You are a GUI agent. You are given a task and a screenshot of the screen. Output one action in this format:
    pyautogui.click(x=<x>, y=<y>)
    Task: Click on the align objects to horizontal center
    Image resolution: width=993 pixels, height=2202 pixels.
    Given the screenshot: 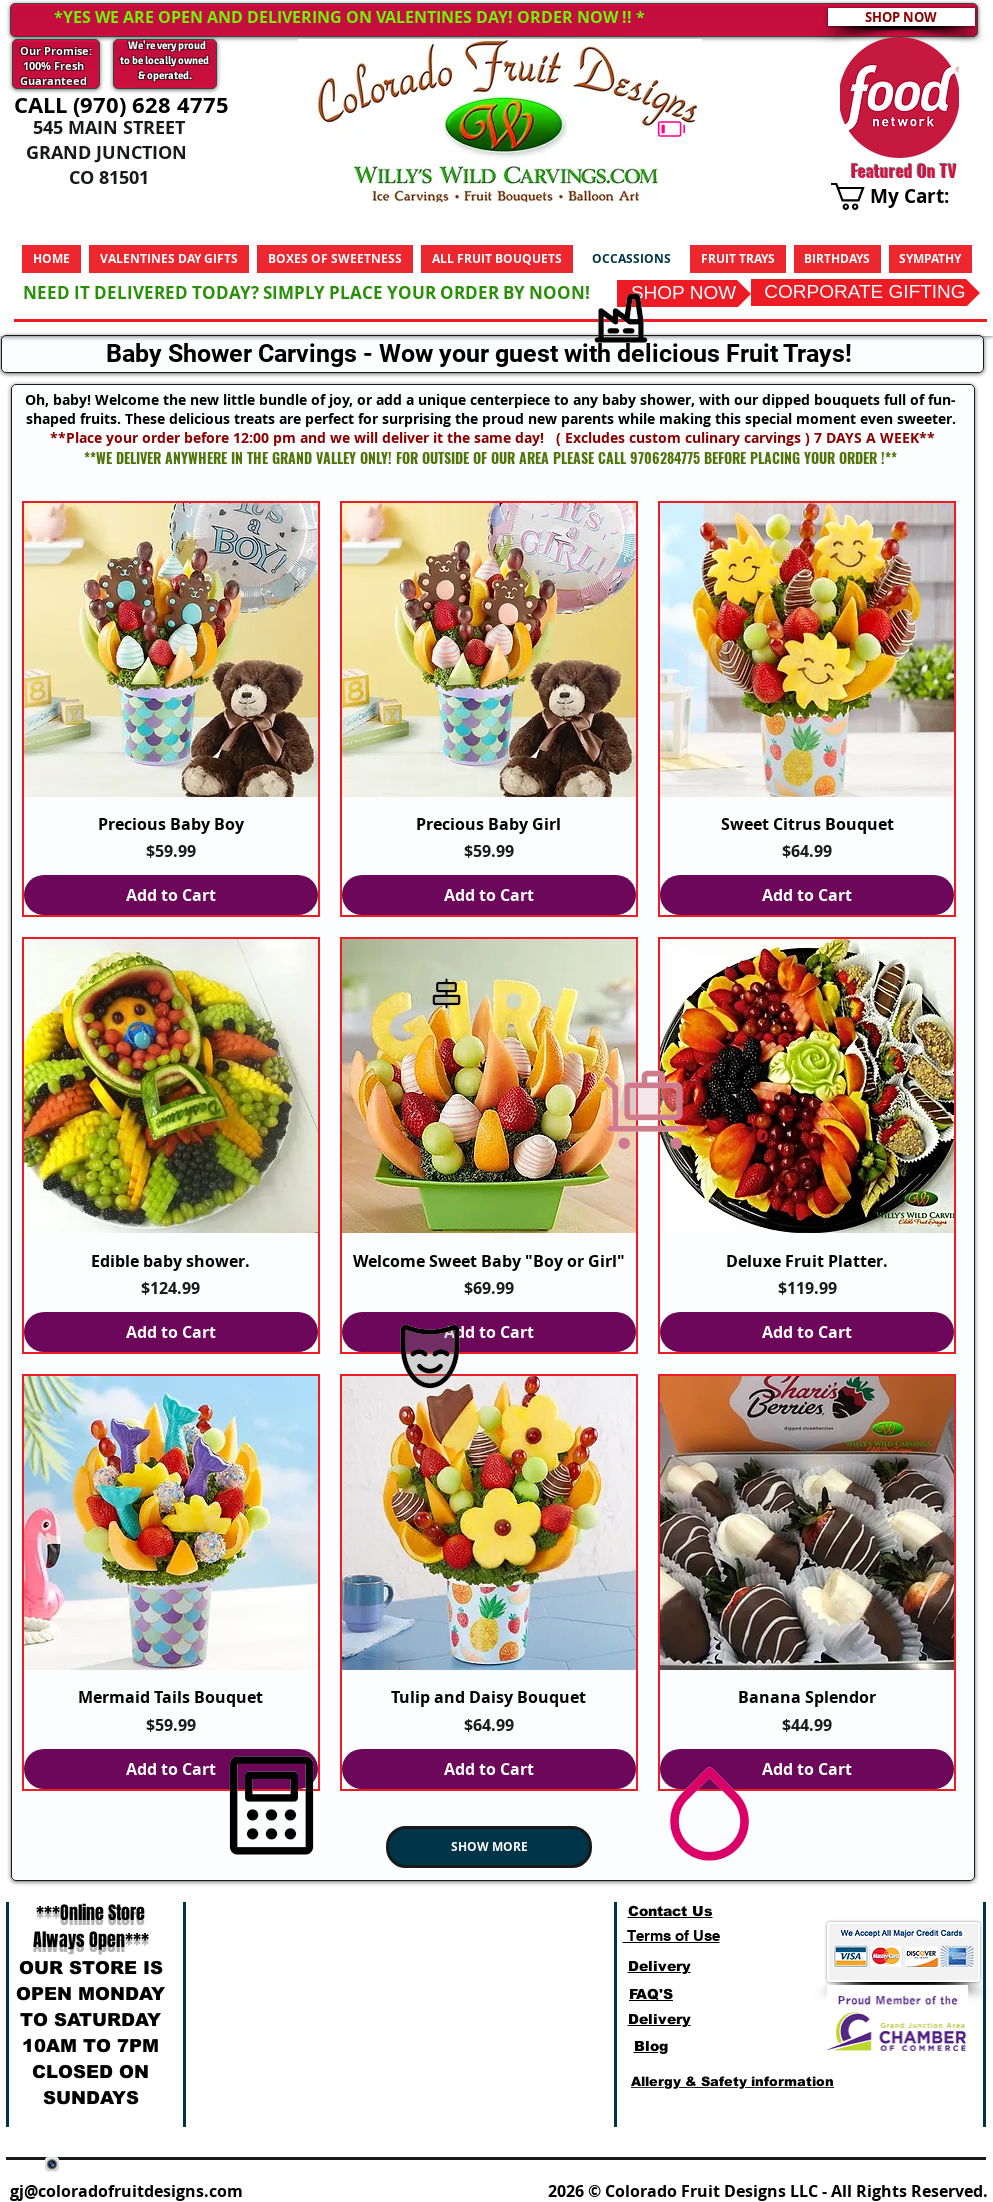 What is the action you would take?
    pyautogui.click(x=446, y=993)
    